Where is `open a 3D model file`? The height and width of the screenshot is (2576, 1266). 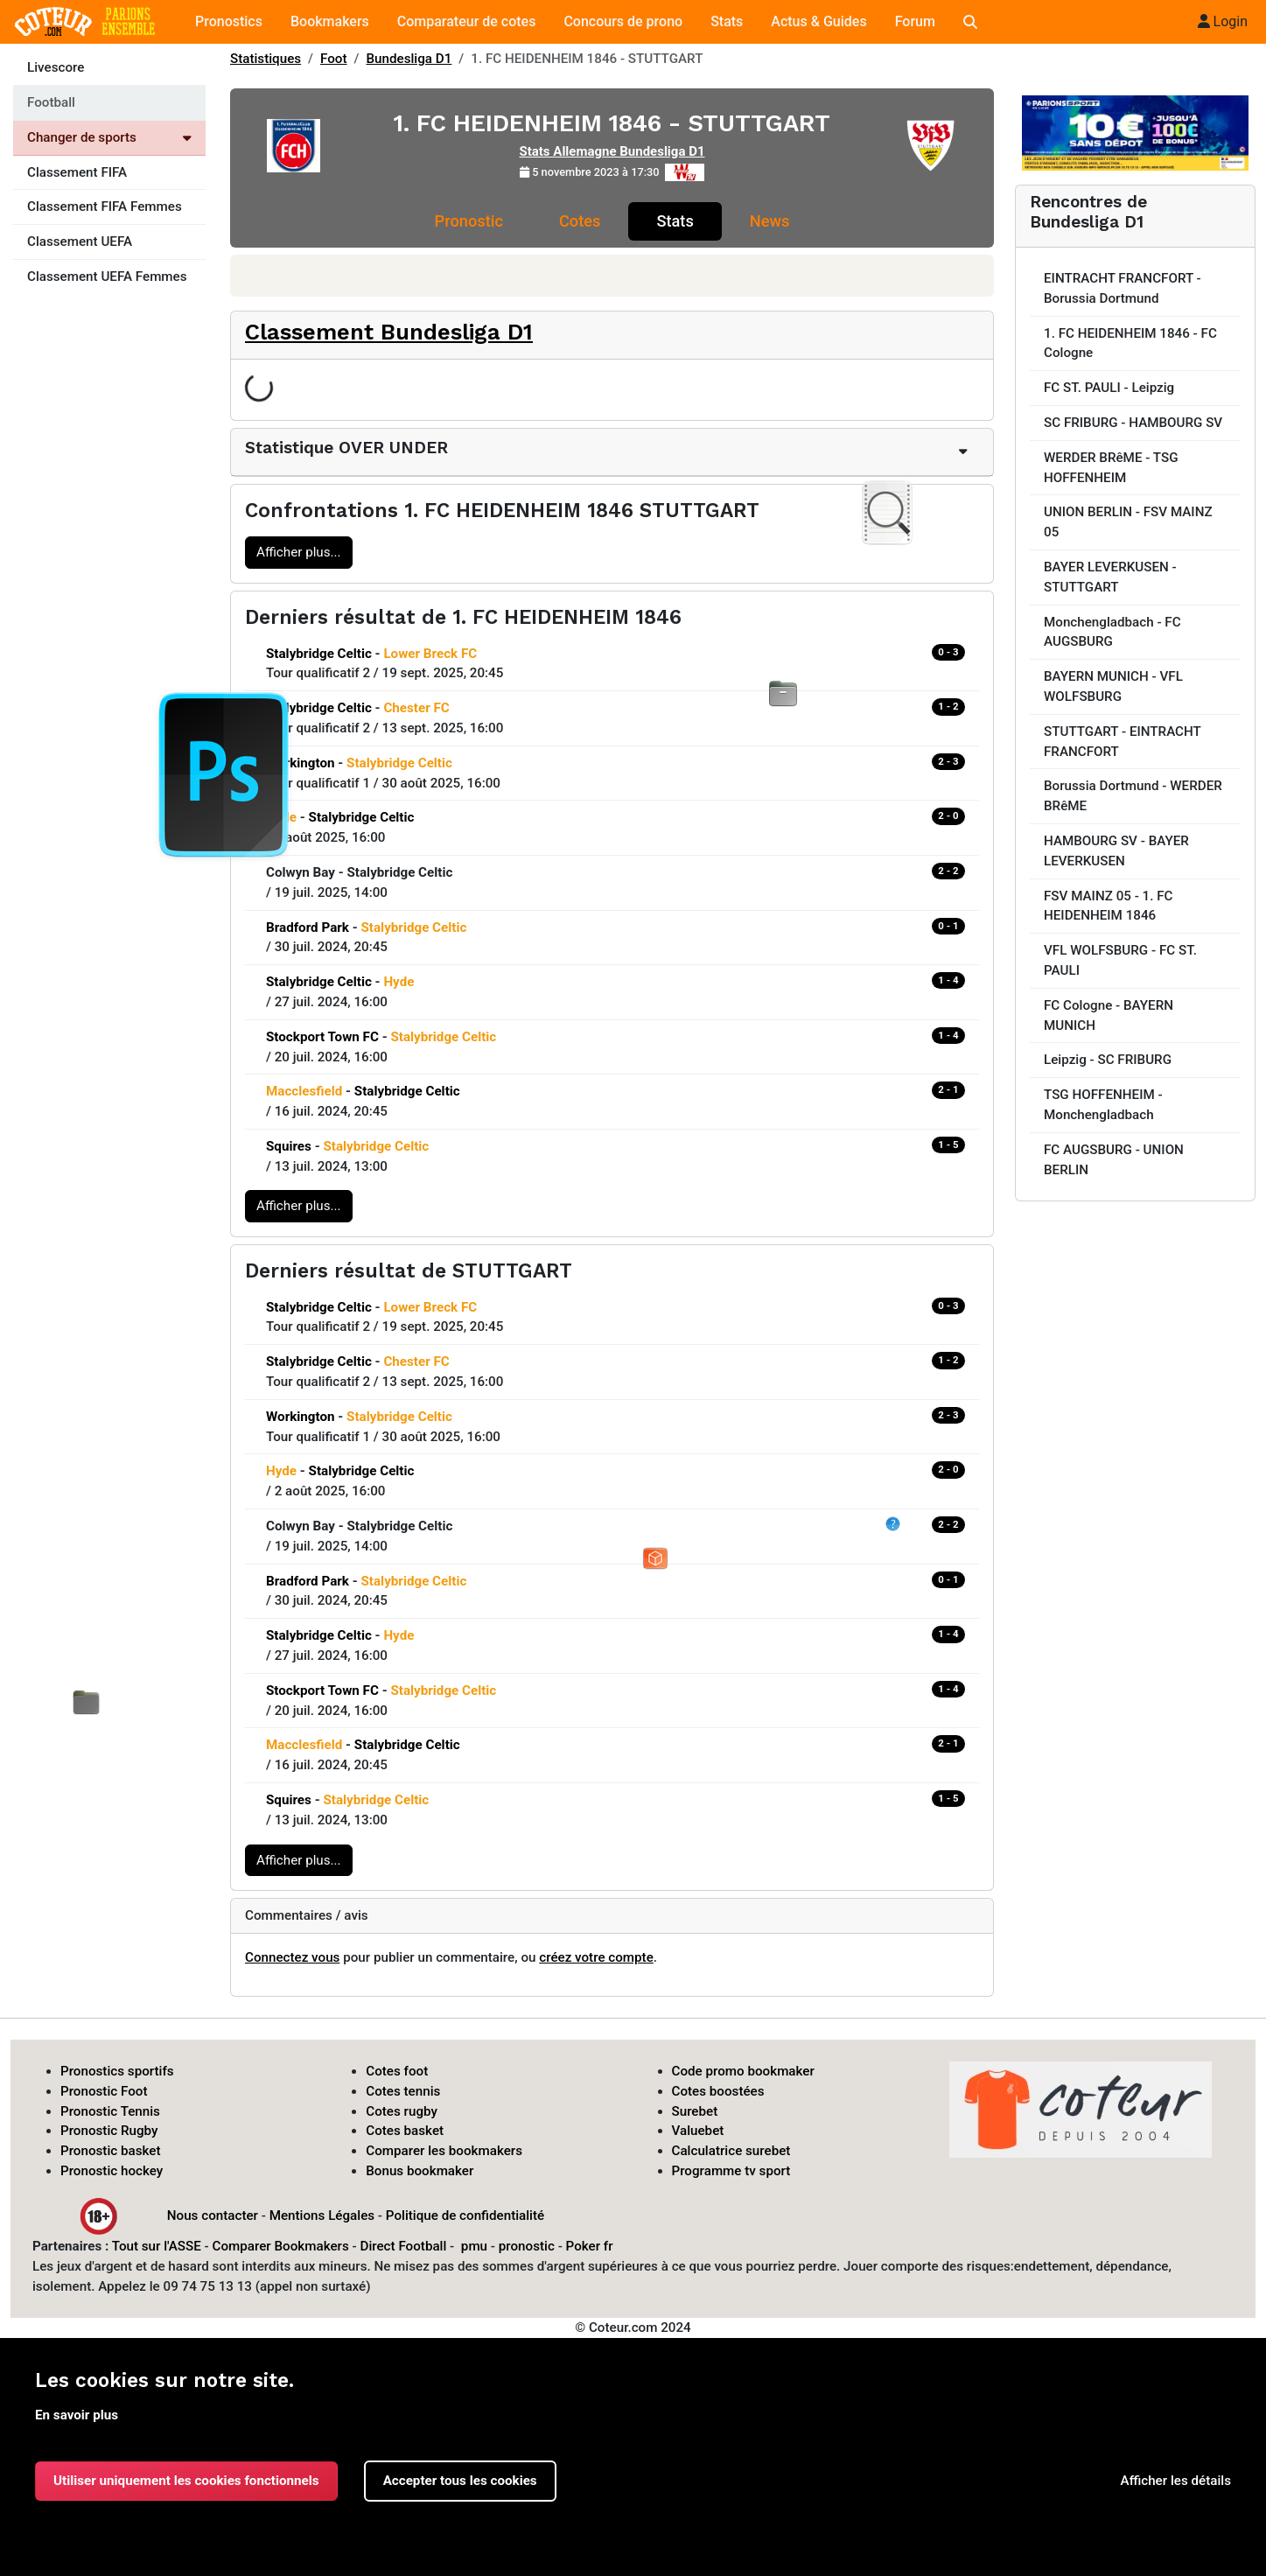
open a 3D model file is located at coordinates (655, 1558).